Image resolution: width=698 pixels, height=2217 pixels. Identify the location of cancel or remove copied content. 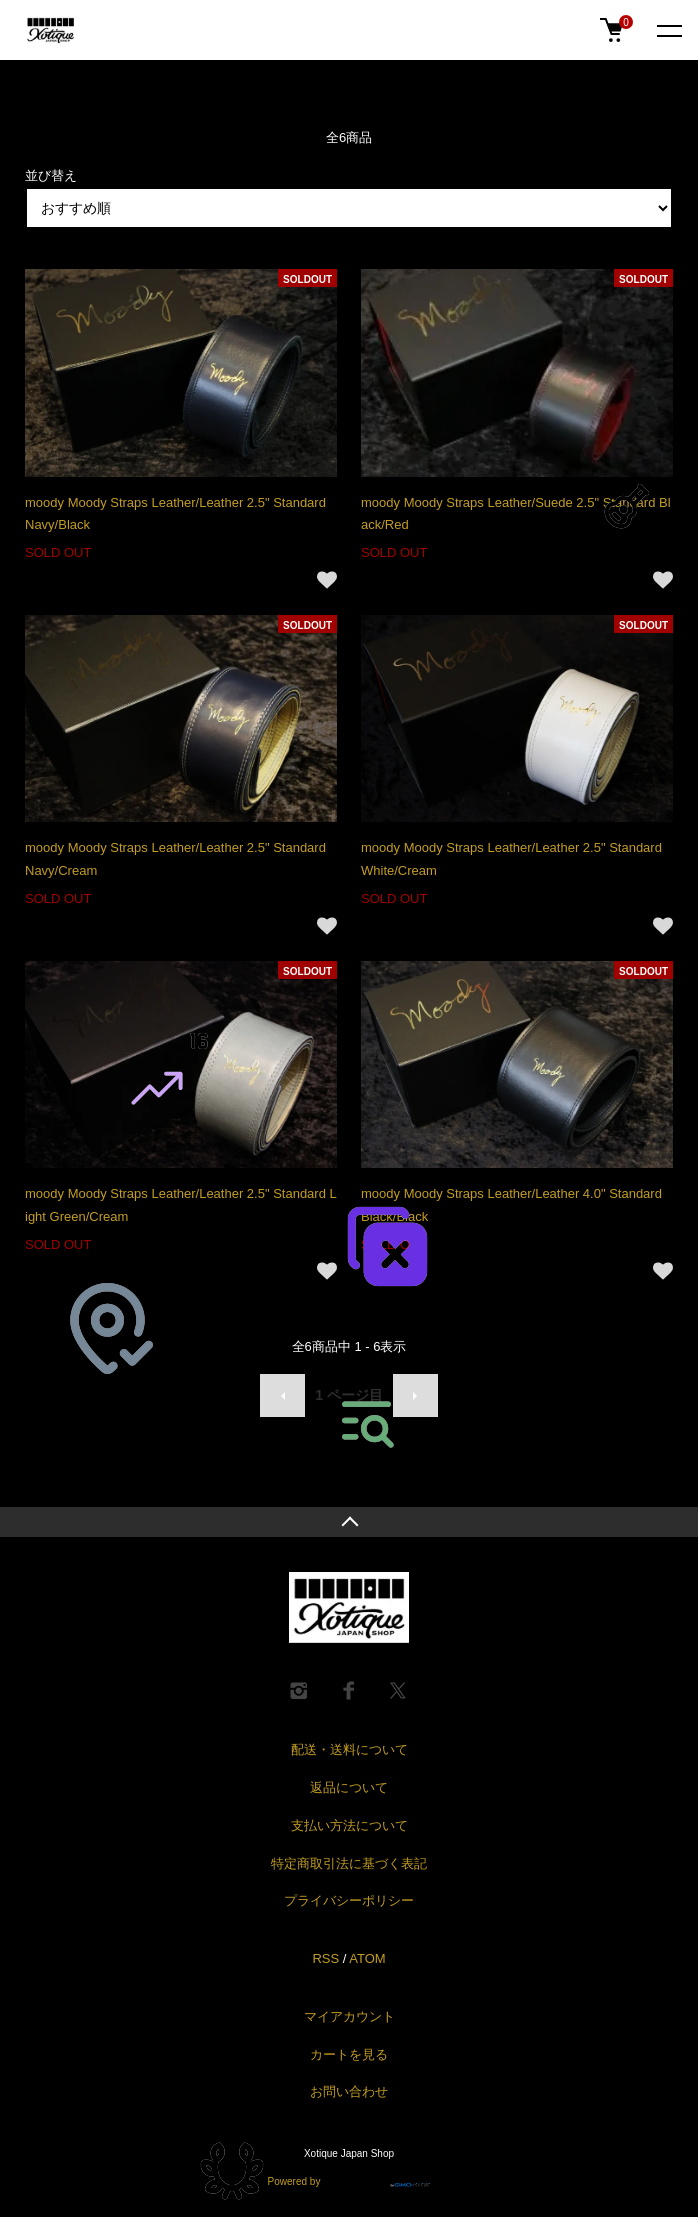
(387, 1246).